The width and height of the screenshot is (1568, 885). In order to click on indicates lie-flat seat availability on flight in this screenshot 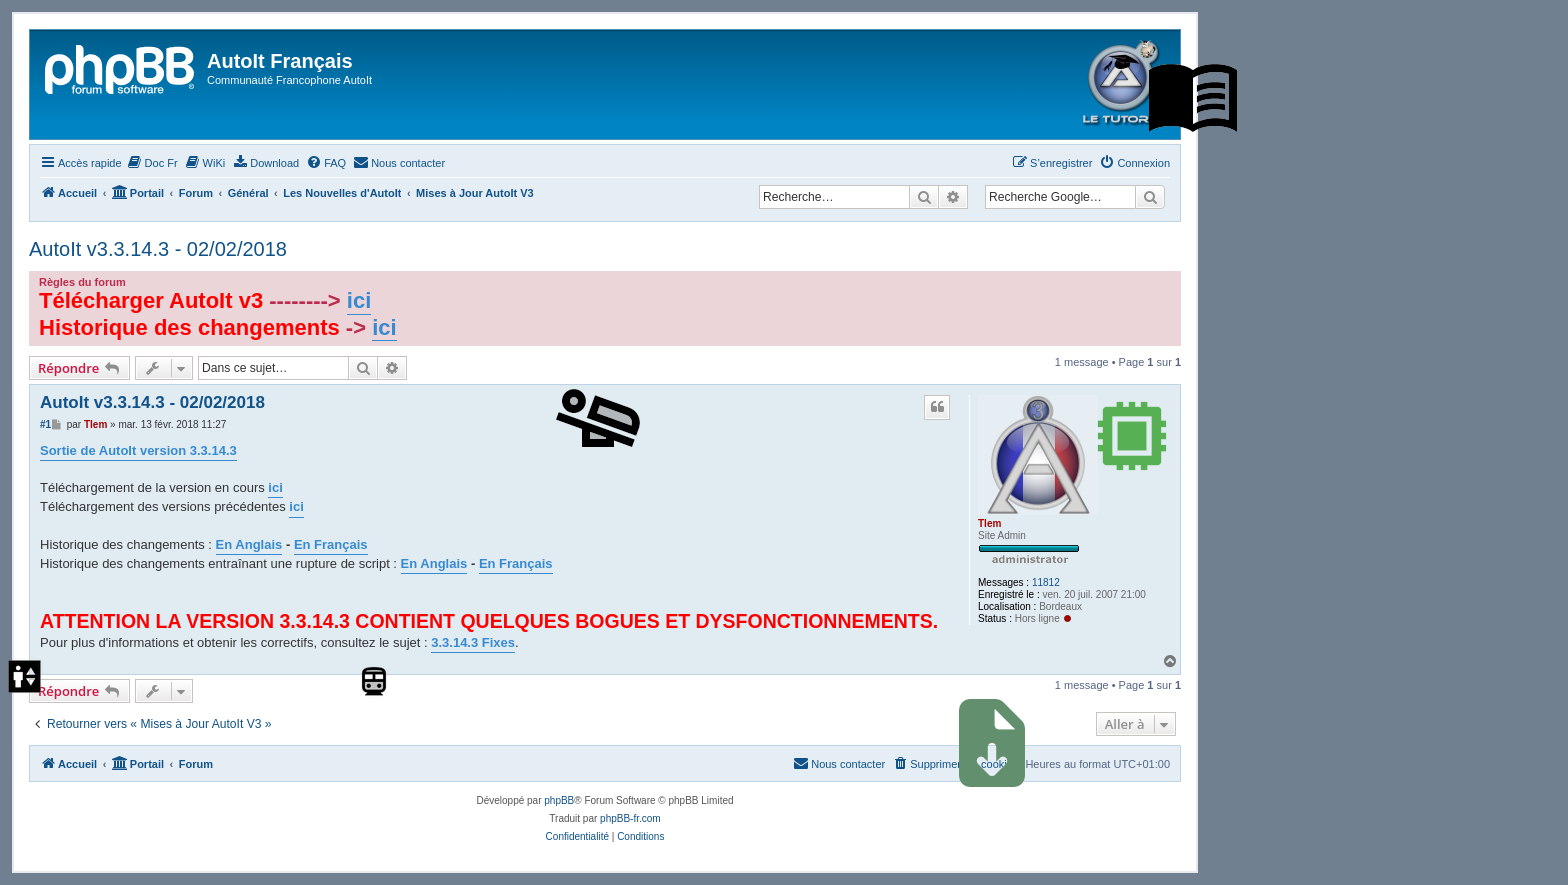, I will do `click(598, 419)`.